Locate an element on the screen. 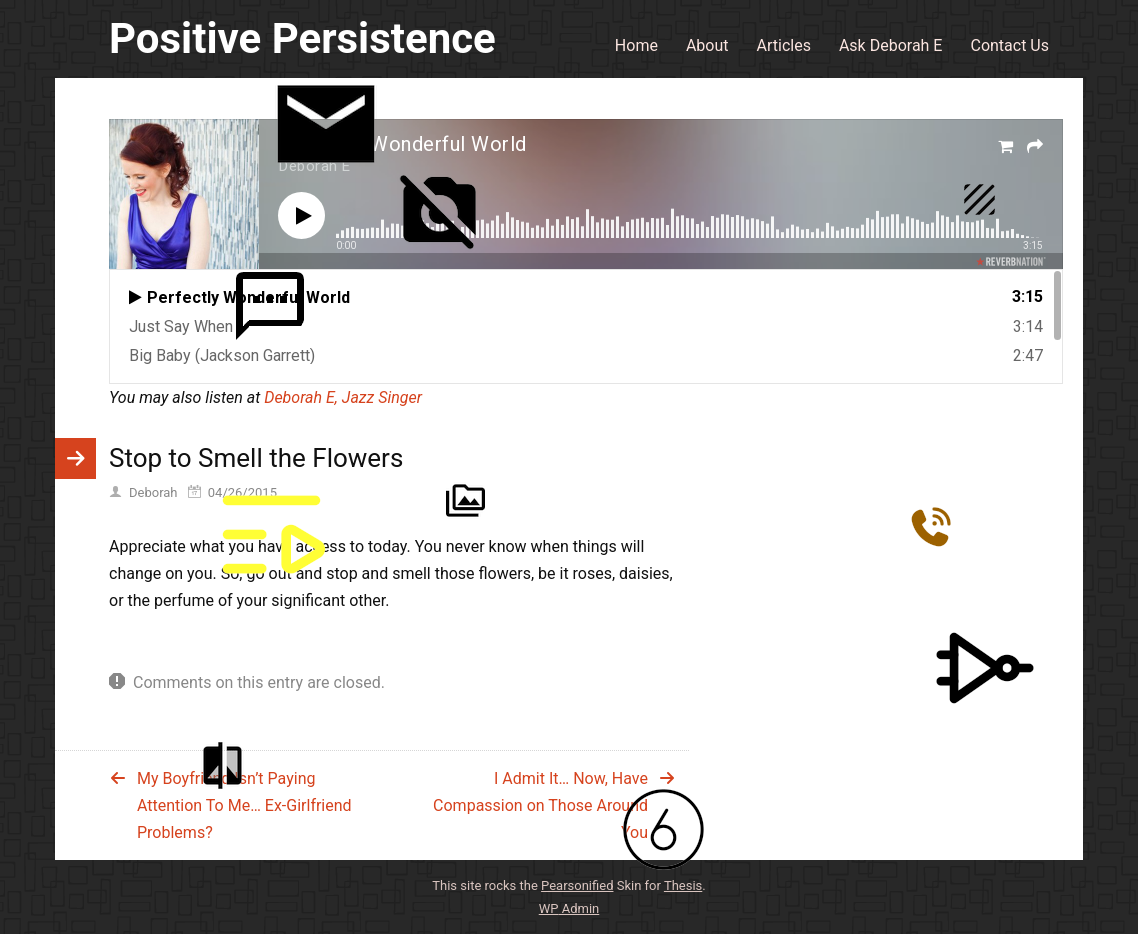  access photo and media library is located at coordinates (465, 500).